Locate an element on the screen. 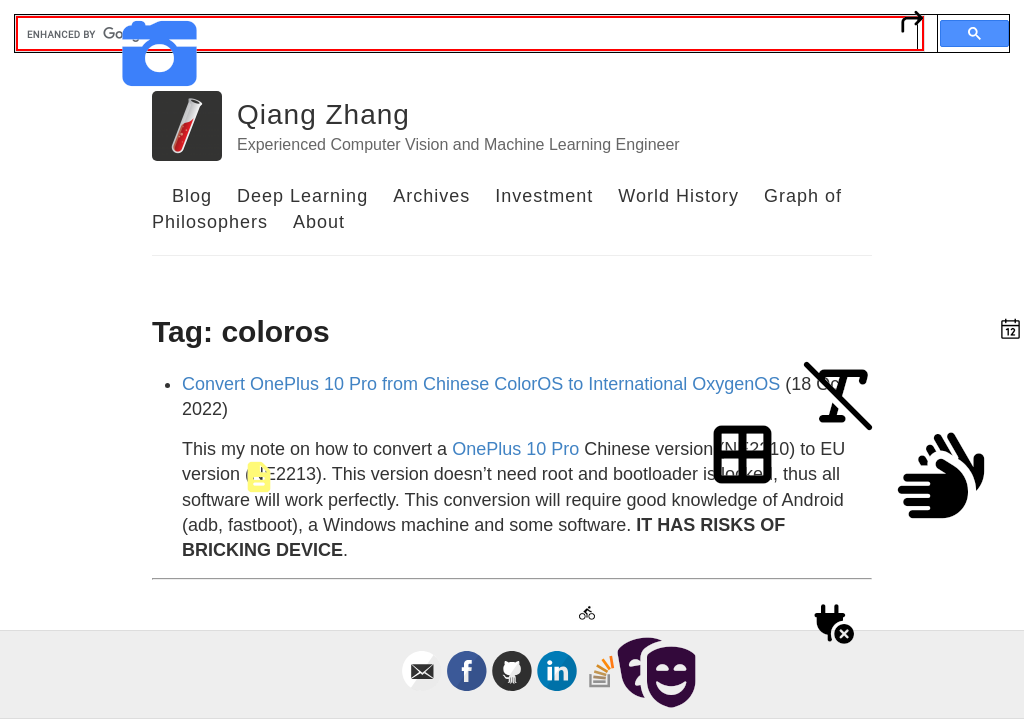 The width and height of the screenshot is (1024, 720). view document contents is located at coordinates (259, 477).